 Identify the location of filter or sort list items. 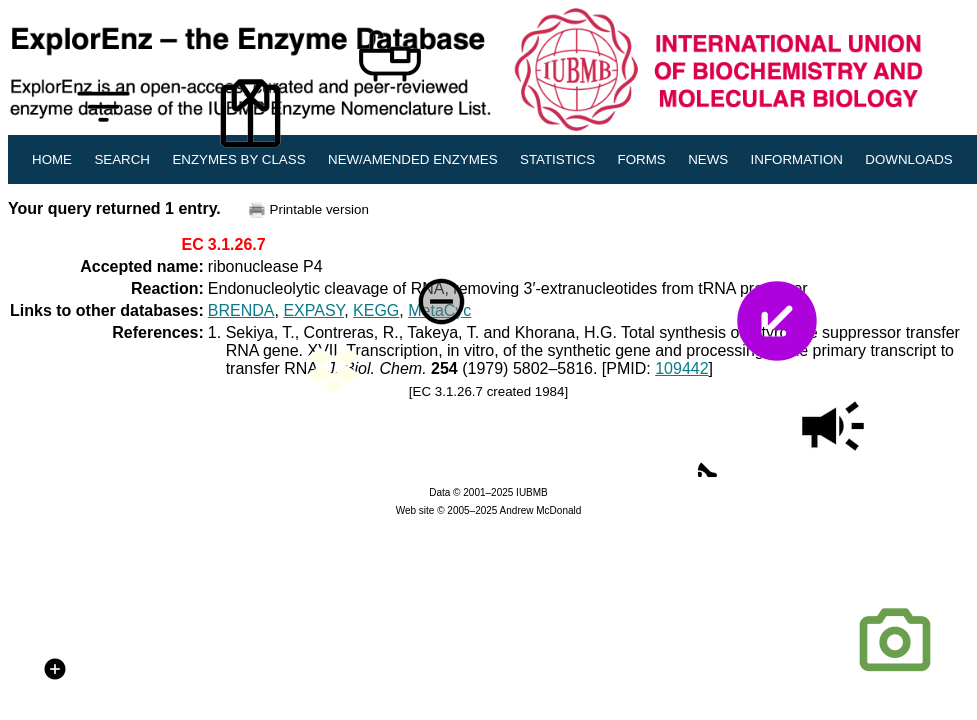
(103, 107).